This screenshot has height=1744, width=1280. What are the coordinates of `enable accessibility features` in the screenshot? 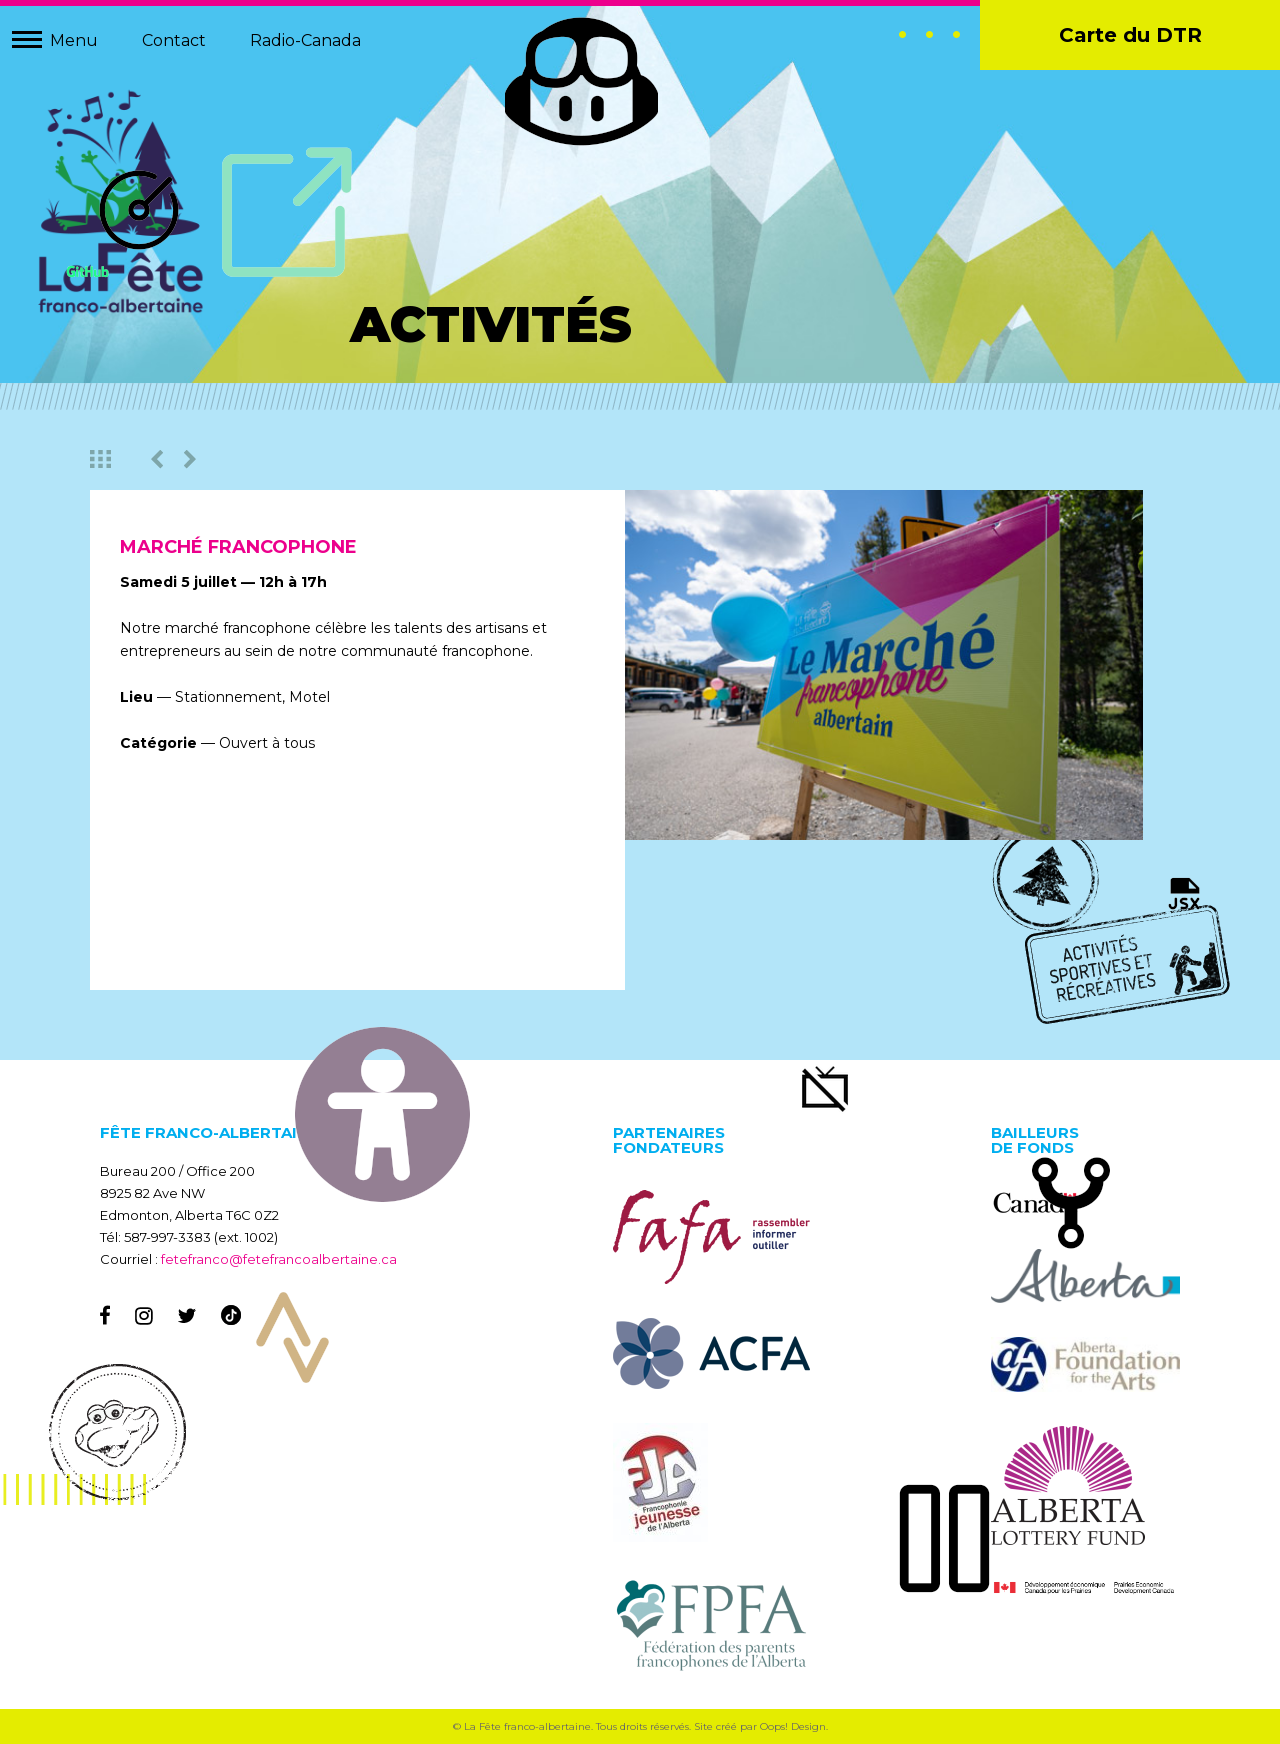 It's located at (382, 1114).